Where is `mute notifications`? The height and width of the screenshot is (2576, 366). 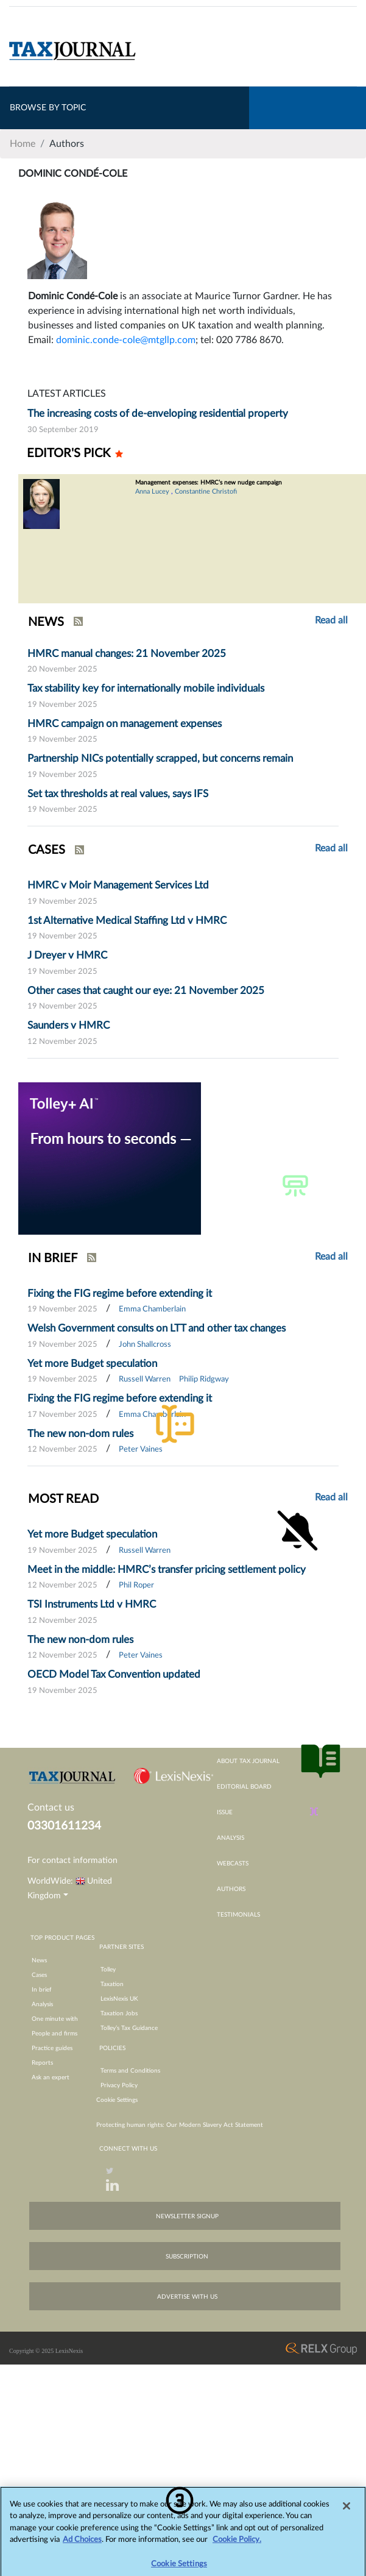
mute notifications is located at coordinates (297, 1530).